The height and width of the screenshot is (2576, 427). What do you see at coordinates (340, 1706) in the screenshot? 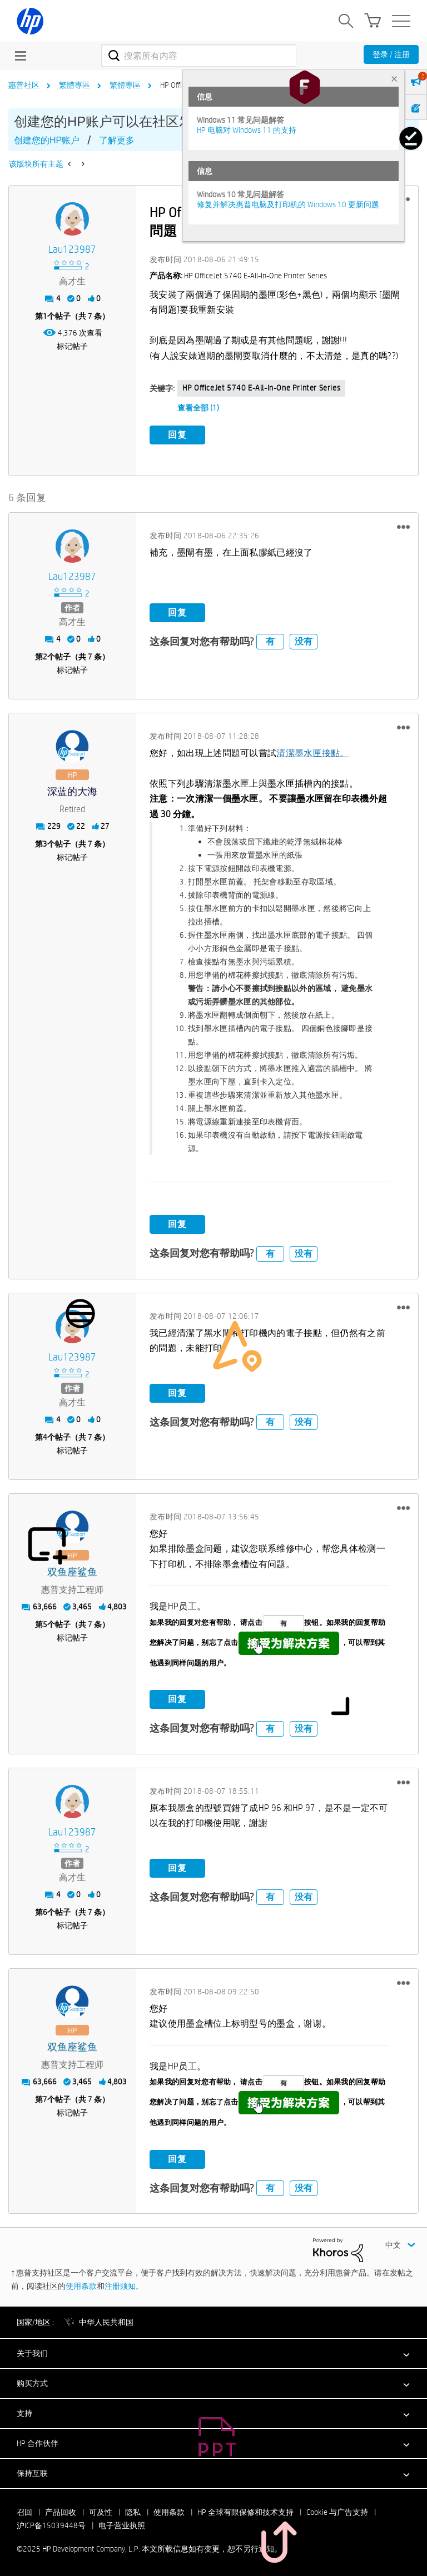
I see `navigate to the bottom-right section` at bounding box center [340, 1706].